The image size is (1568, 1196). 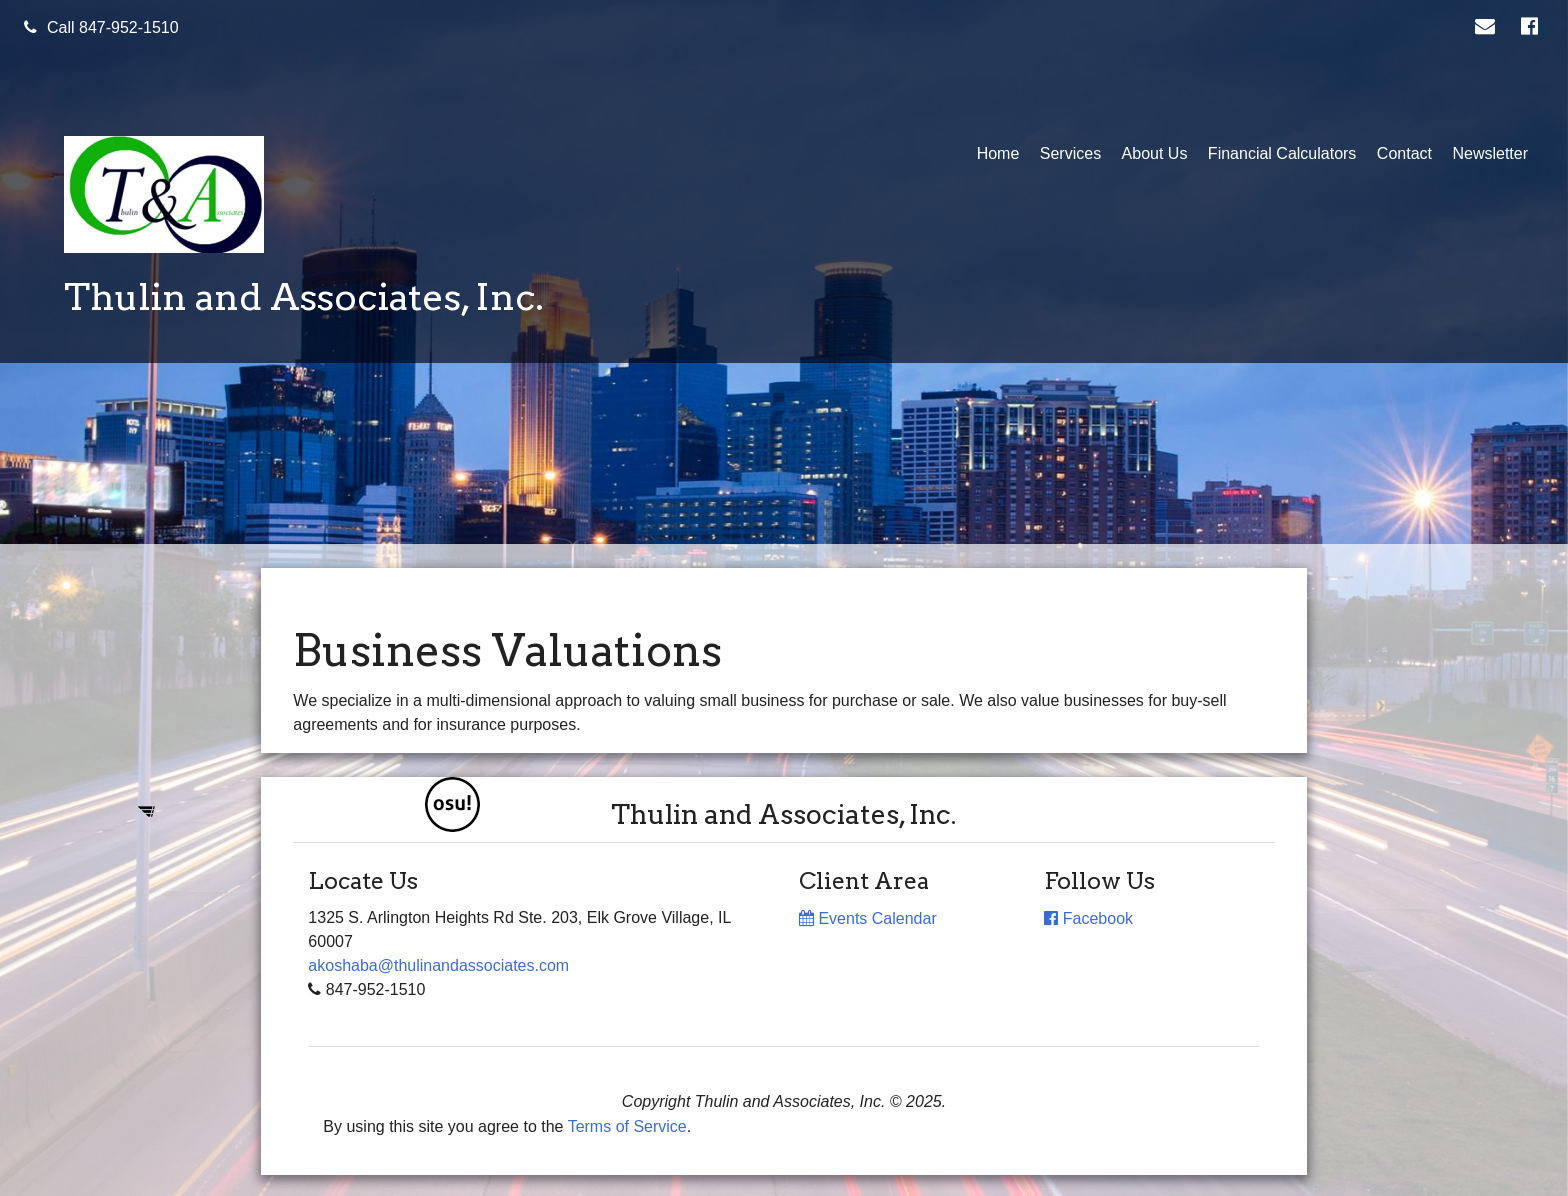 I want to click on open osu! rhythm game, so click(x=452, y=804).